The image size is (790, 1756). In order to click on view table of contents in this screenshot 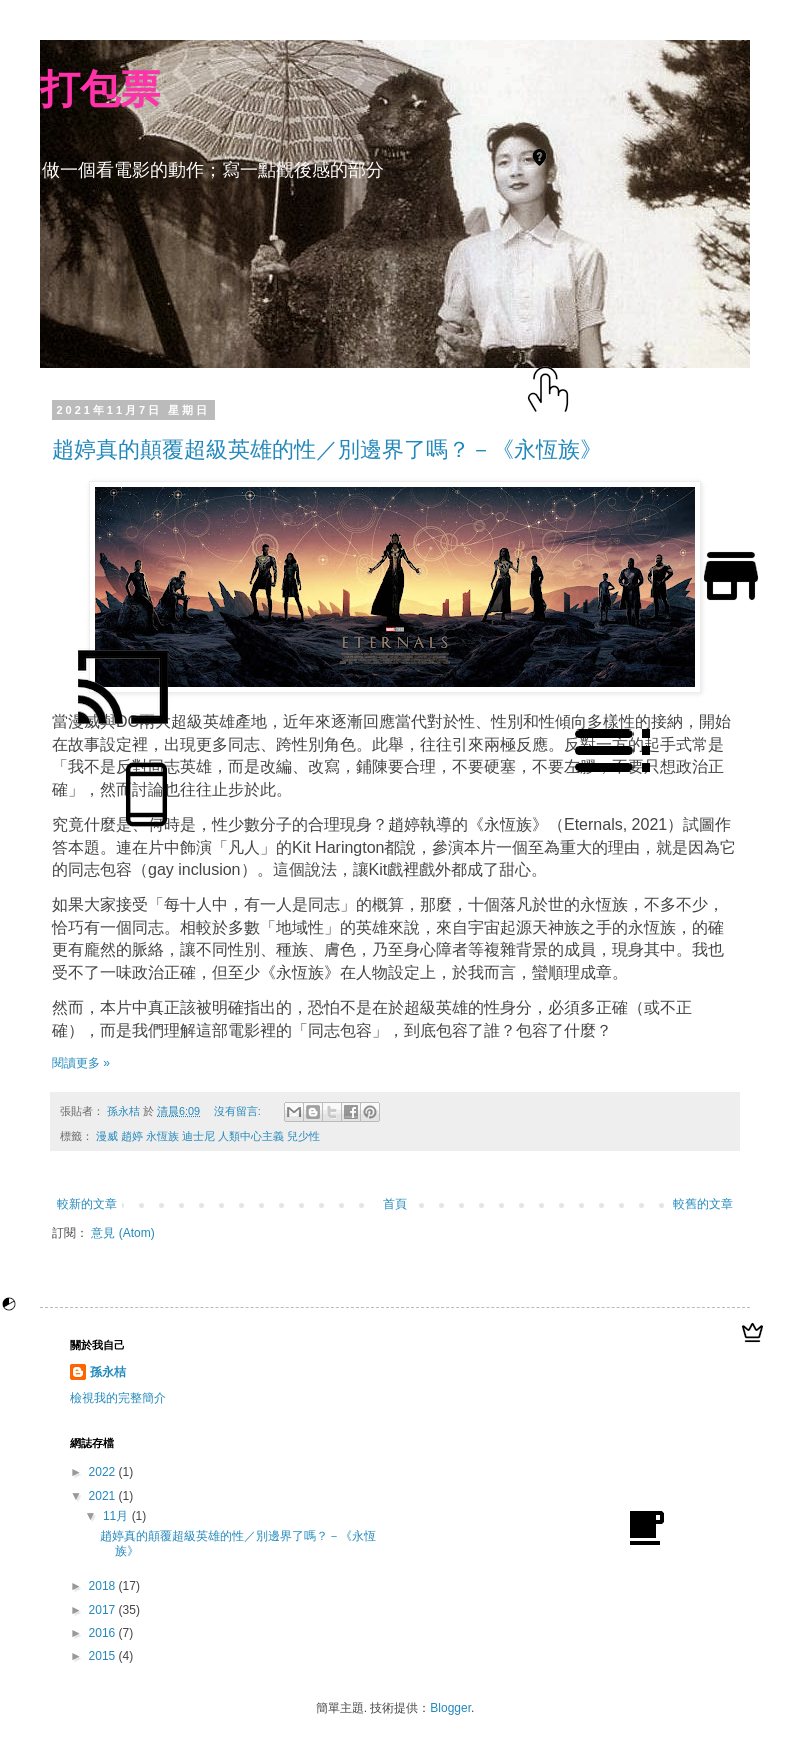, I will do `click(612, 750)`.